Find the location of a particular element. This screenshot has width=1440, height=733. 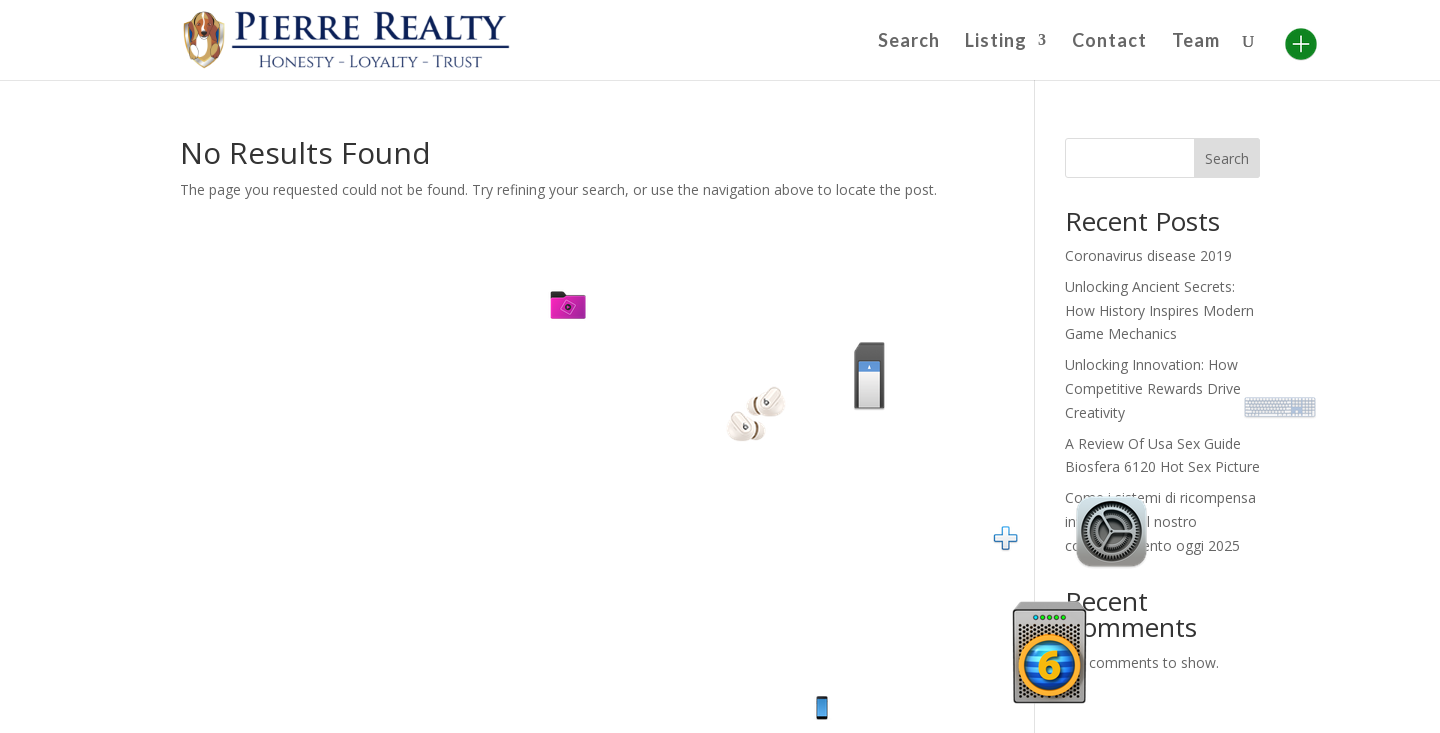

create a new folder is located at coordinates (983, 515).